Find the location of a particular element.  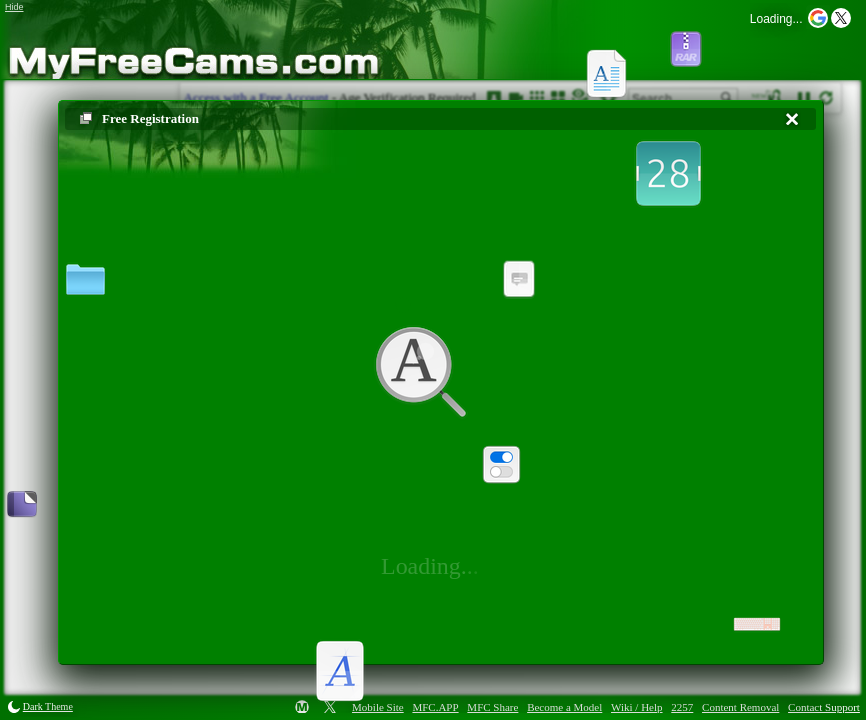

apple magic keyboard with touch id in orange/pink is located at coordinates (757, 624).